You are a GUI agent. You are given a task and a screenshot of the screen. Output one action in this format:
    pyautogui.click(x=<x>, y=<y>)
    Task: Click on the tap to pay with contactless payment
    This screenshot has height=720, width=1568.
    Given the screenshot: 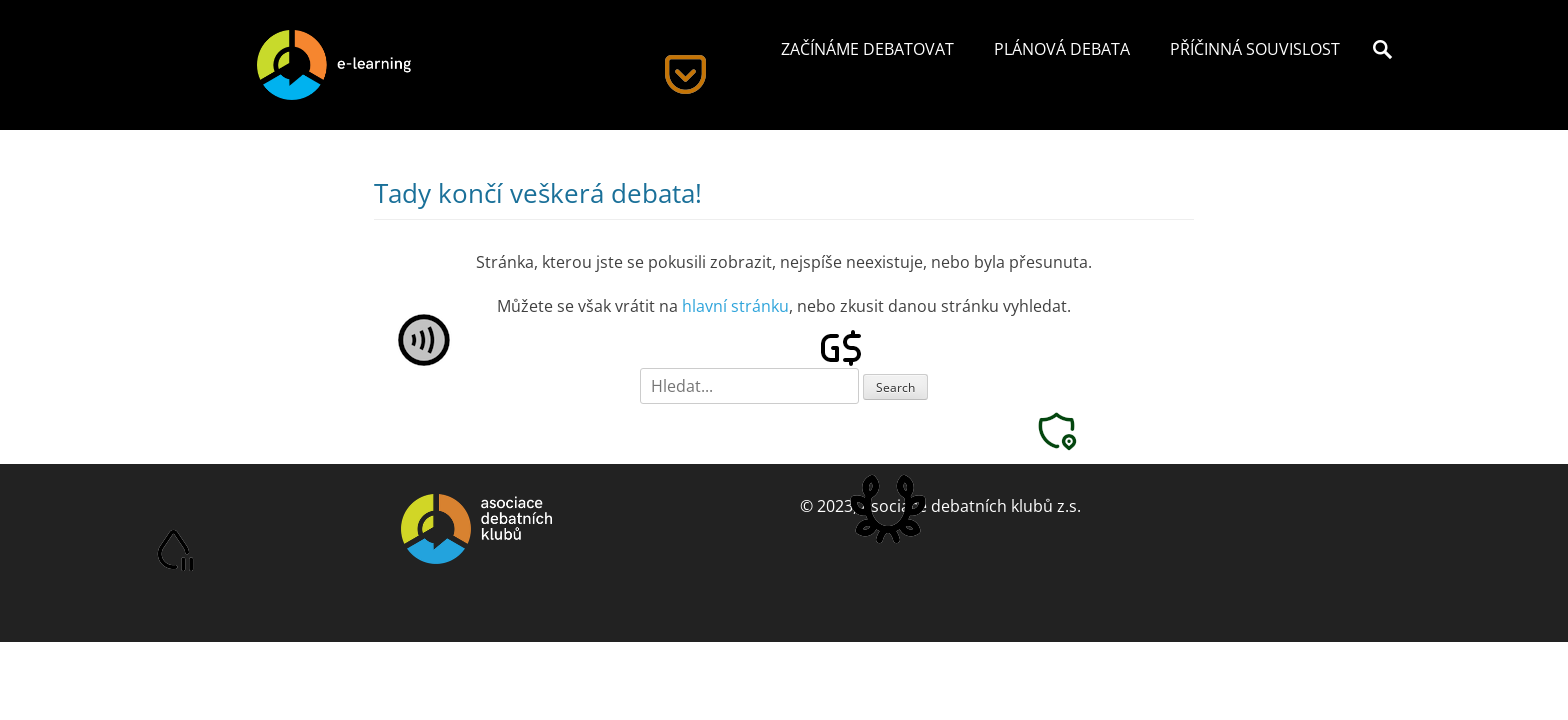 What is the action you would take?
    pyautogui.click(x=424, y=340)
    